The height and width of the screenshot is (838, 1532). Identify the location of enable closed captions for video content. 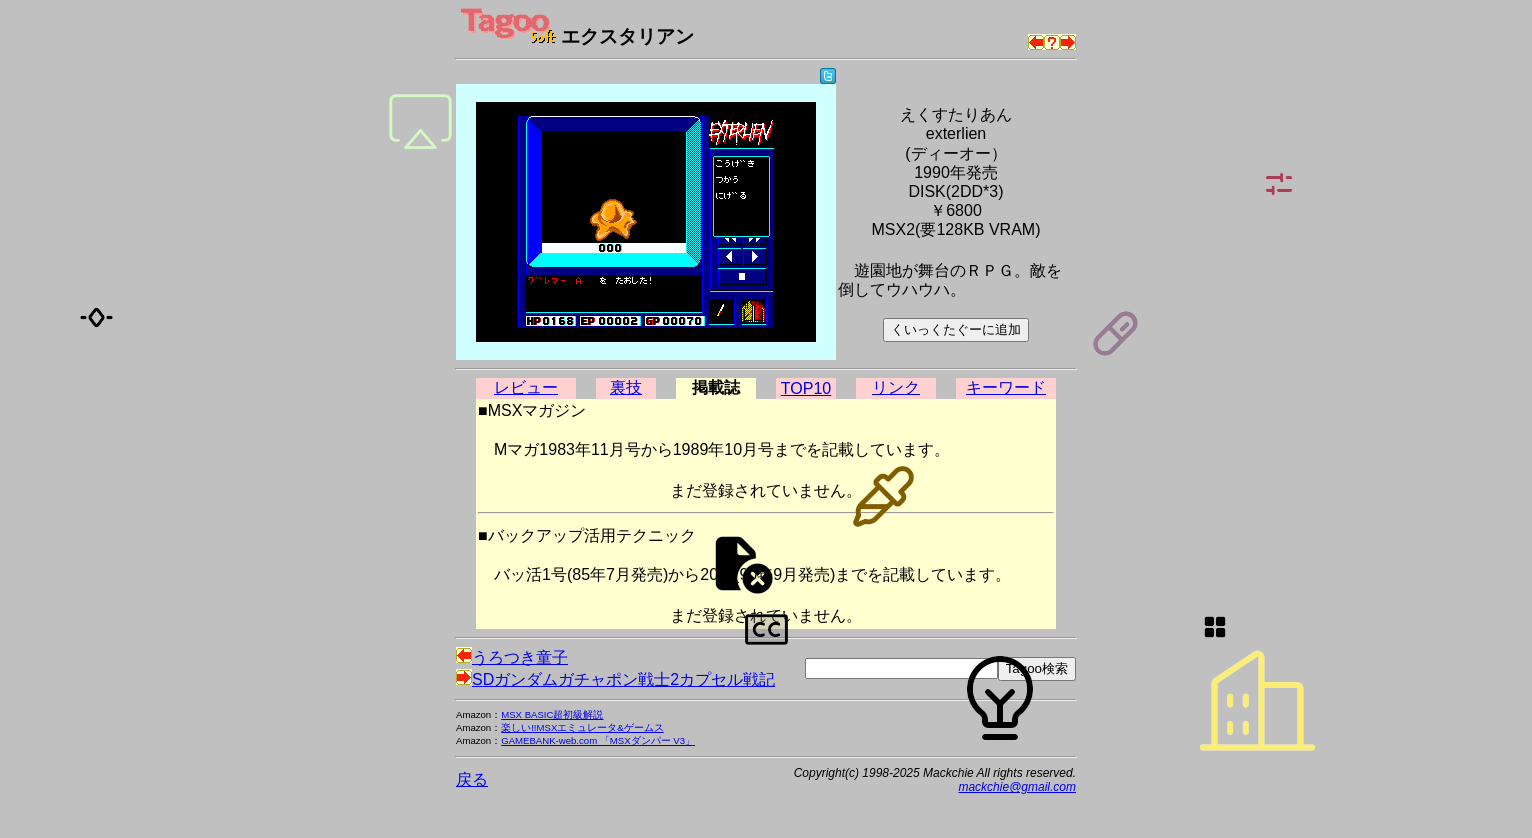
(766, 629).